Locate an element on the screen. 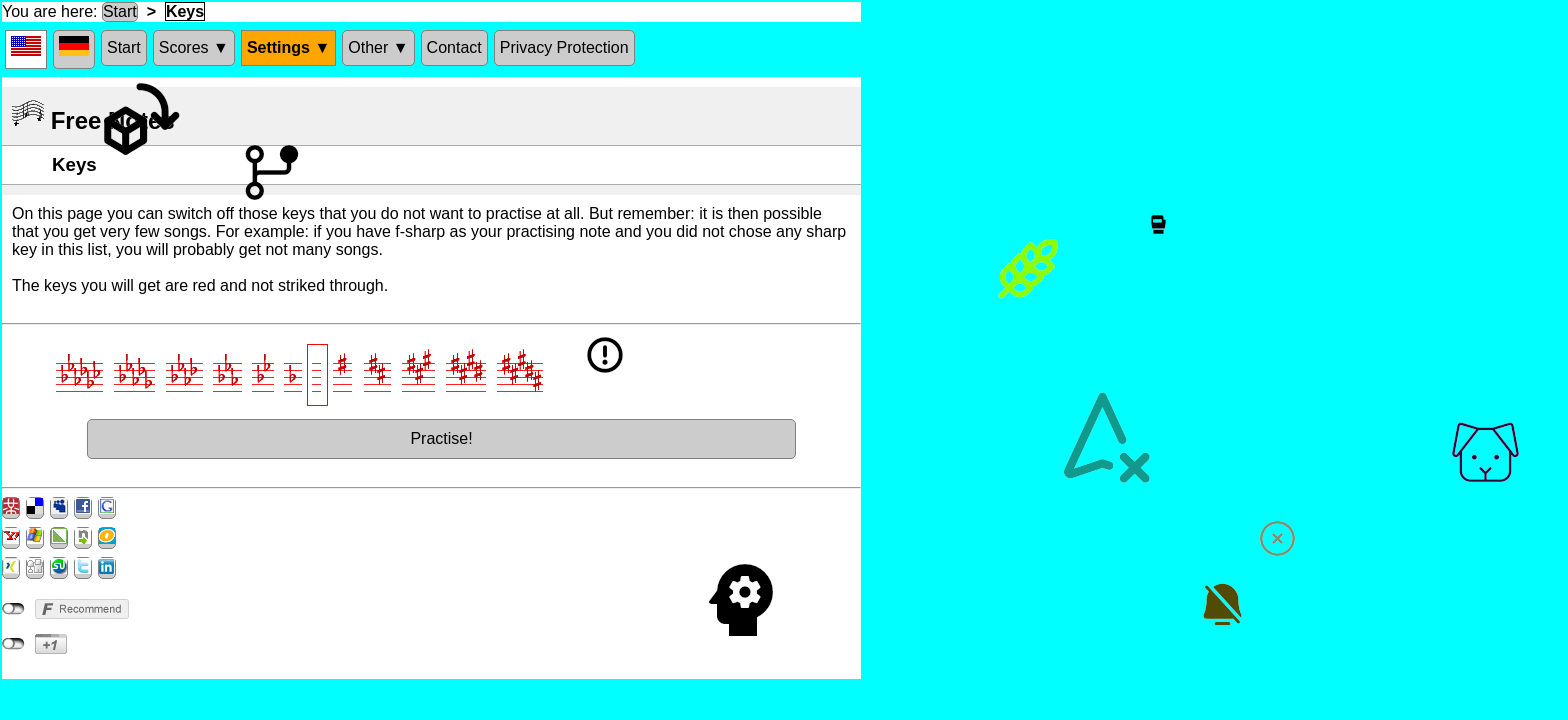  create a new git branch is located at coordinates (268, 172).